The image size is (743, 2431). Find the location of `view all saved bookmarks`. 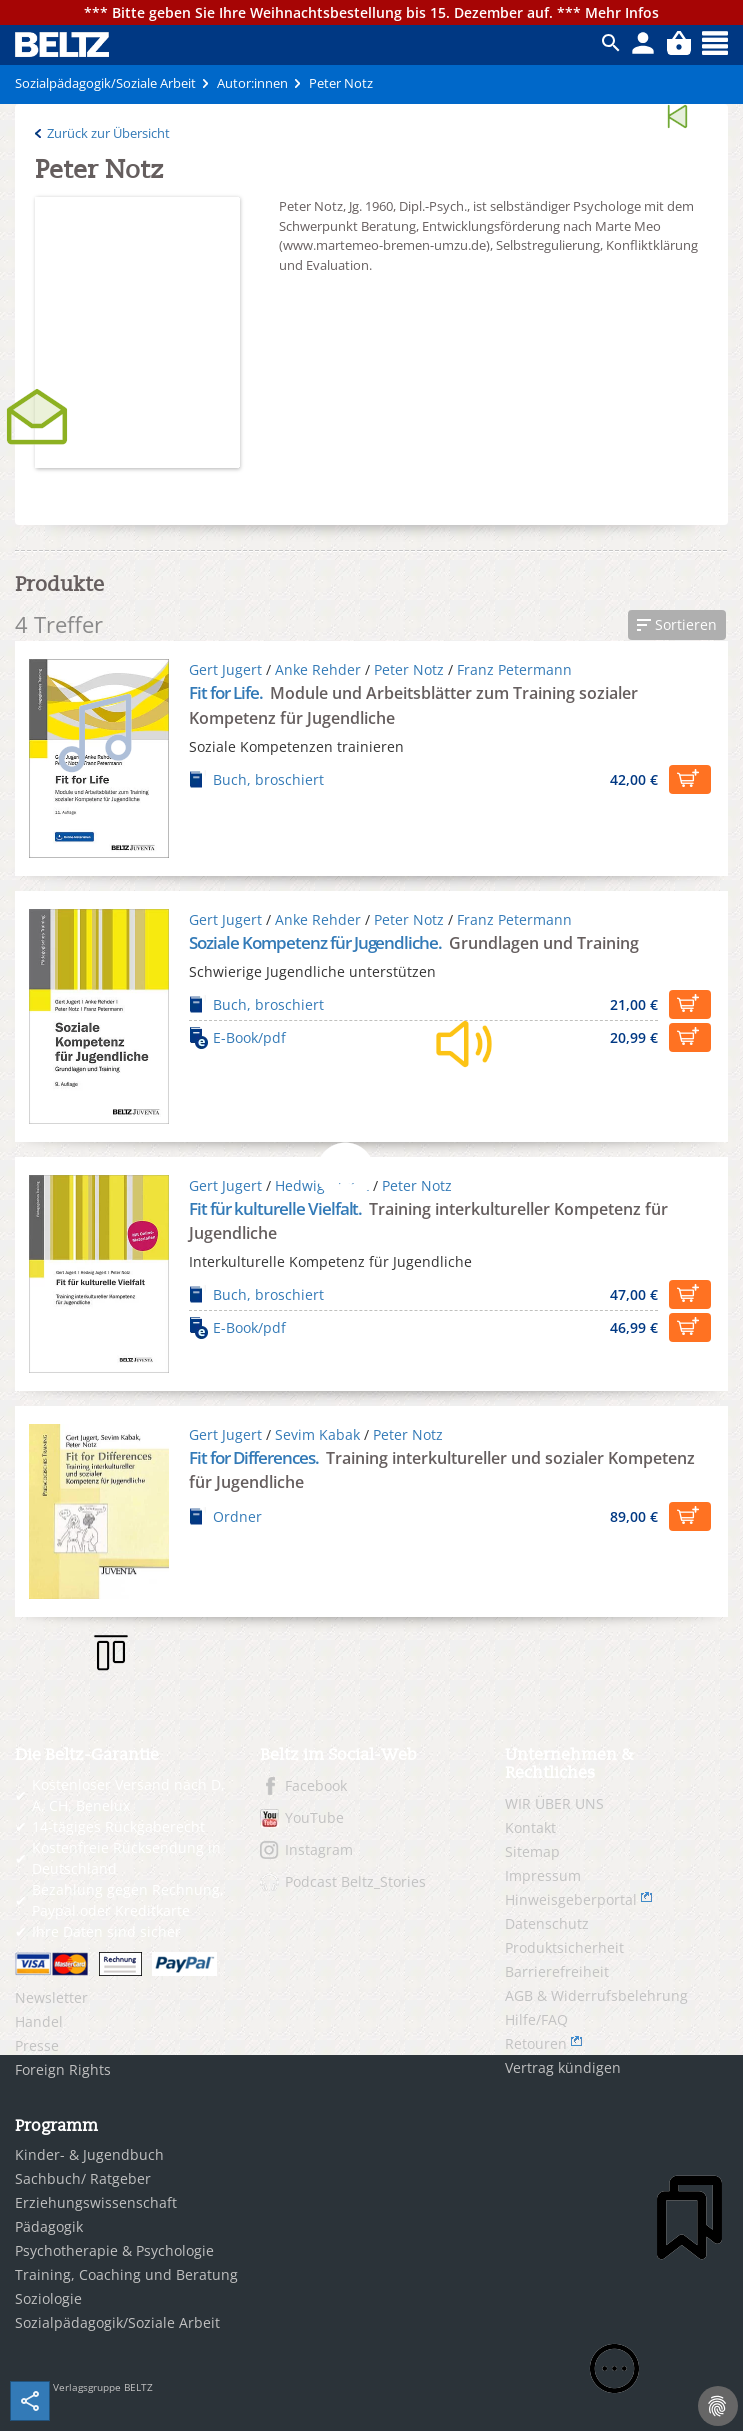

view all saved bookmarks is located at coordinates (689, 2217).